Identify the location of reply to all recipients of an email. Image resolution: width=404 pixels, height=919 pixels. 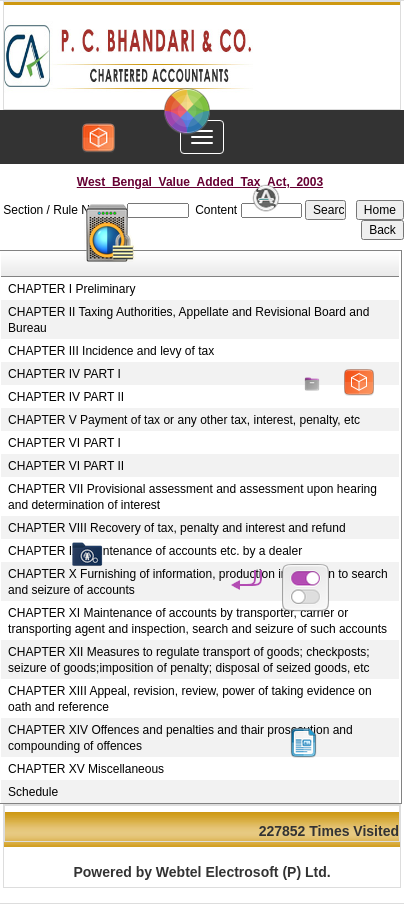
(246, 578).